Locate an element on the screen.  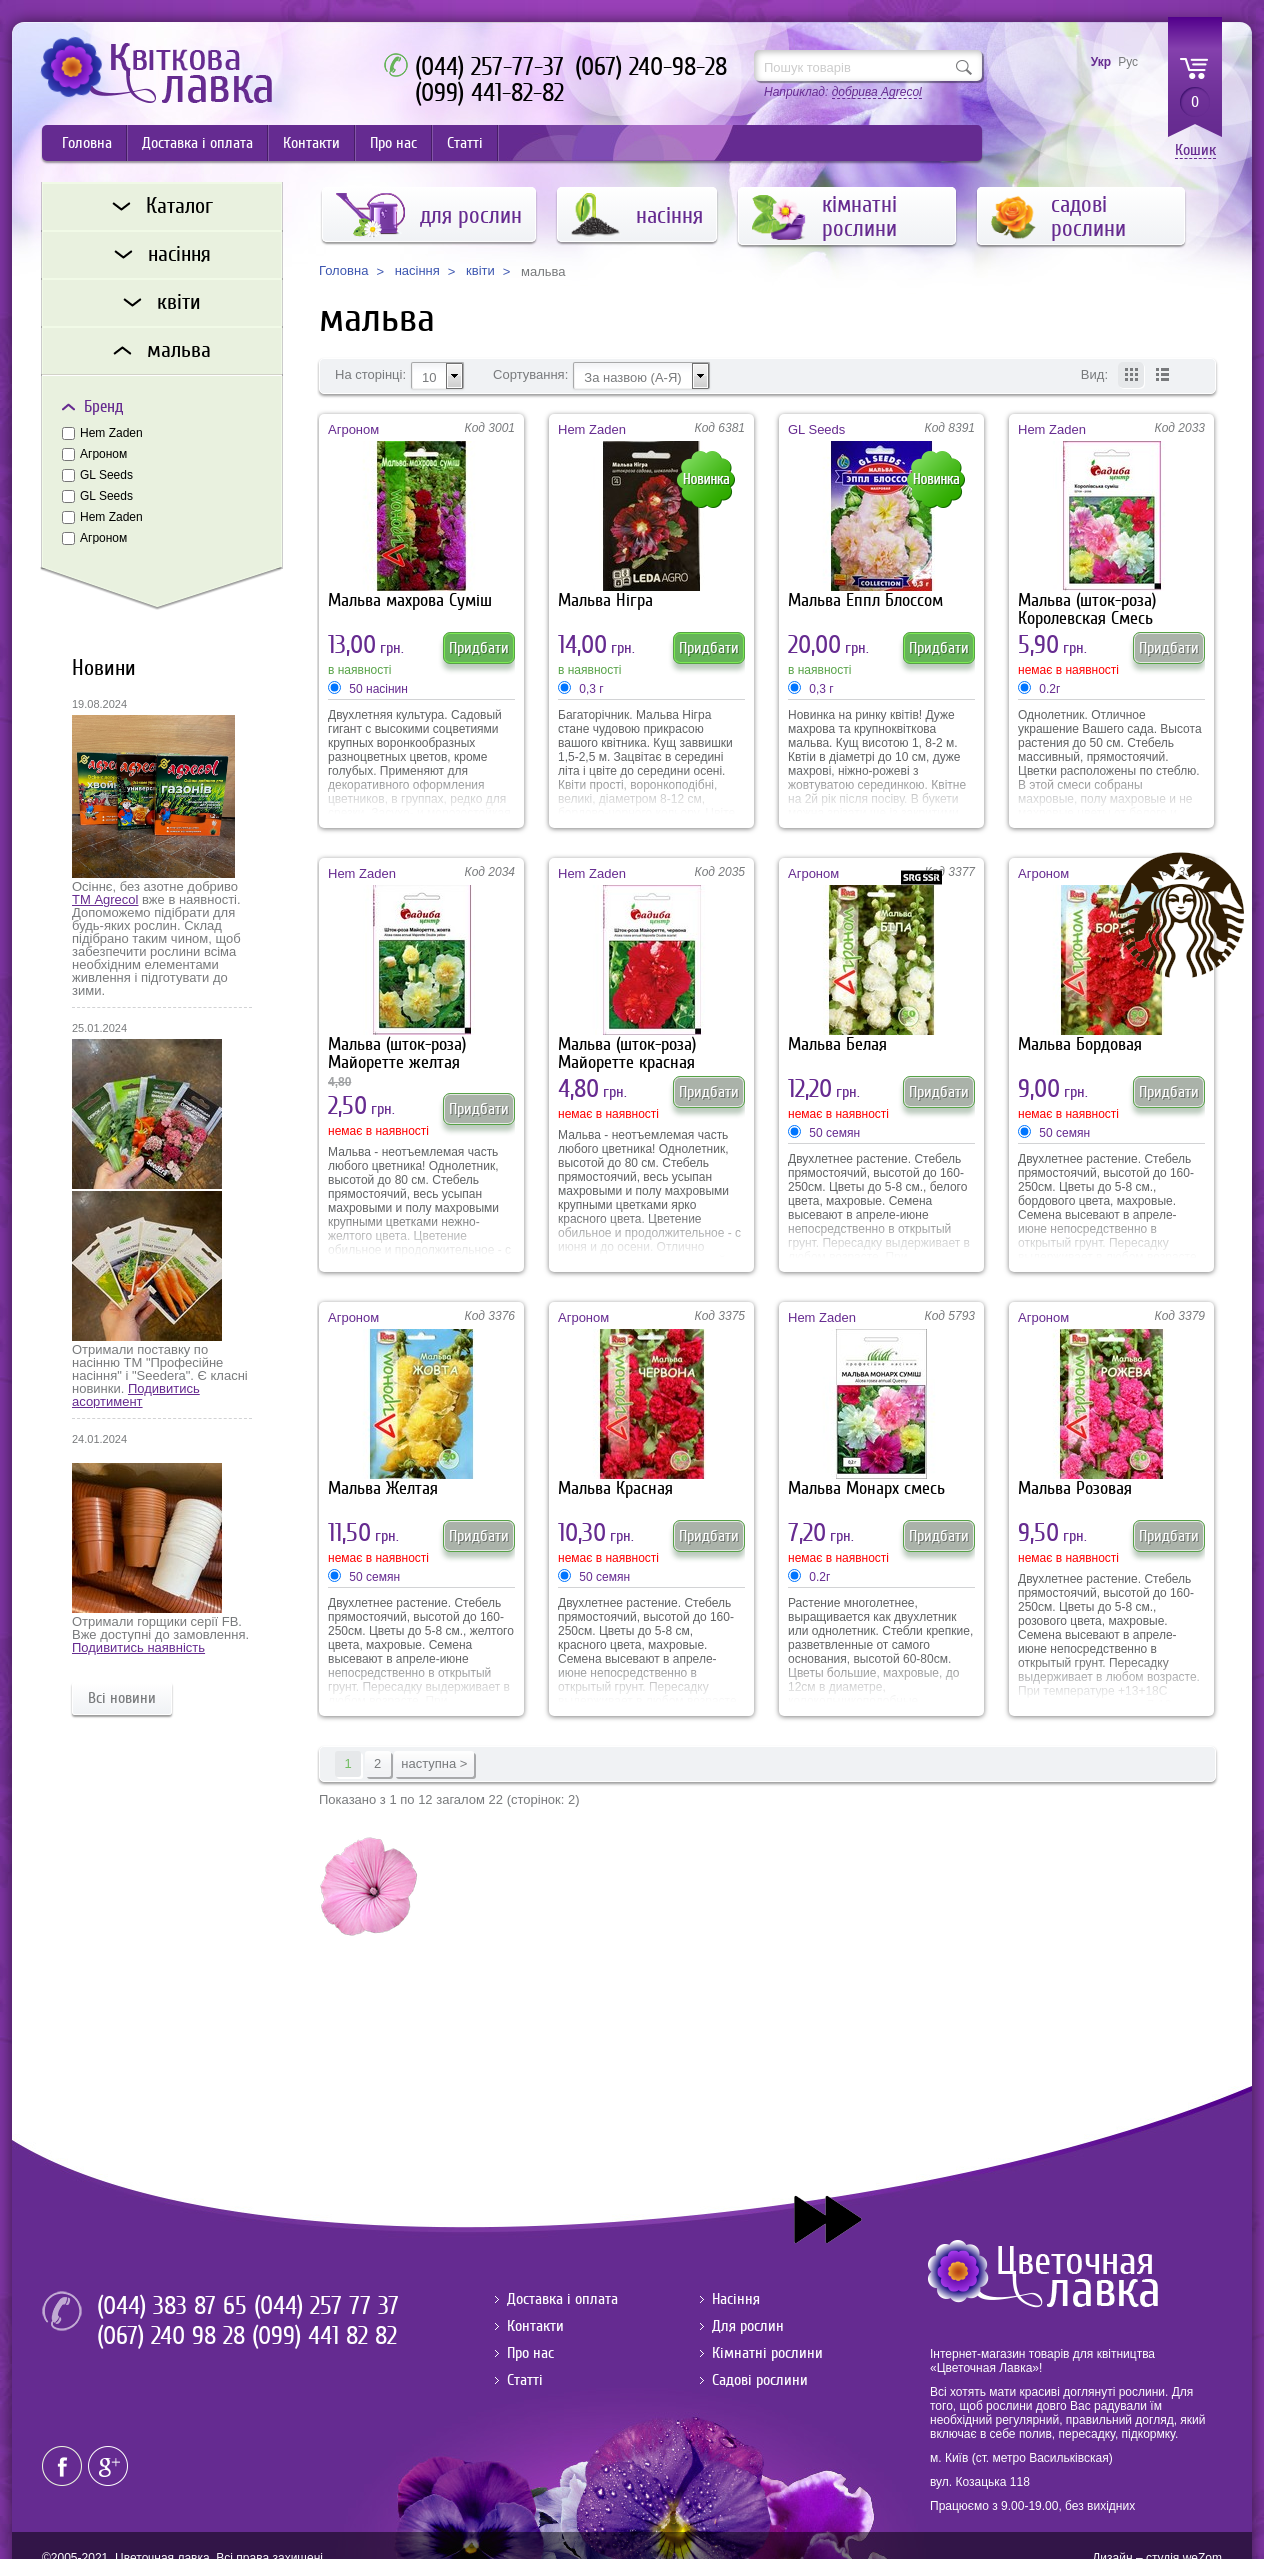
SRG SSR Swiss broadcasting company logo is located at coordinates (921, 877).